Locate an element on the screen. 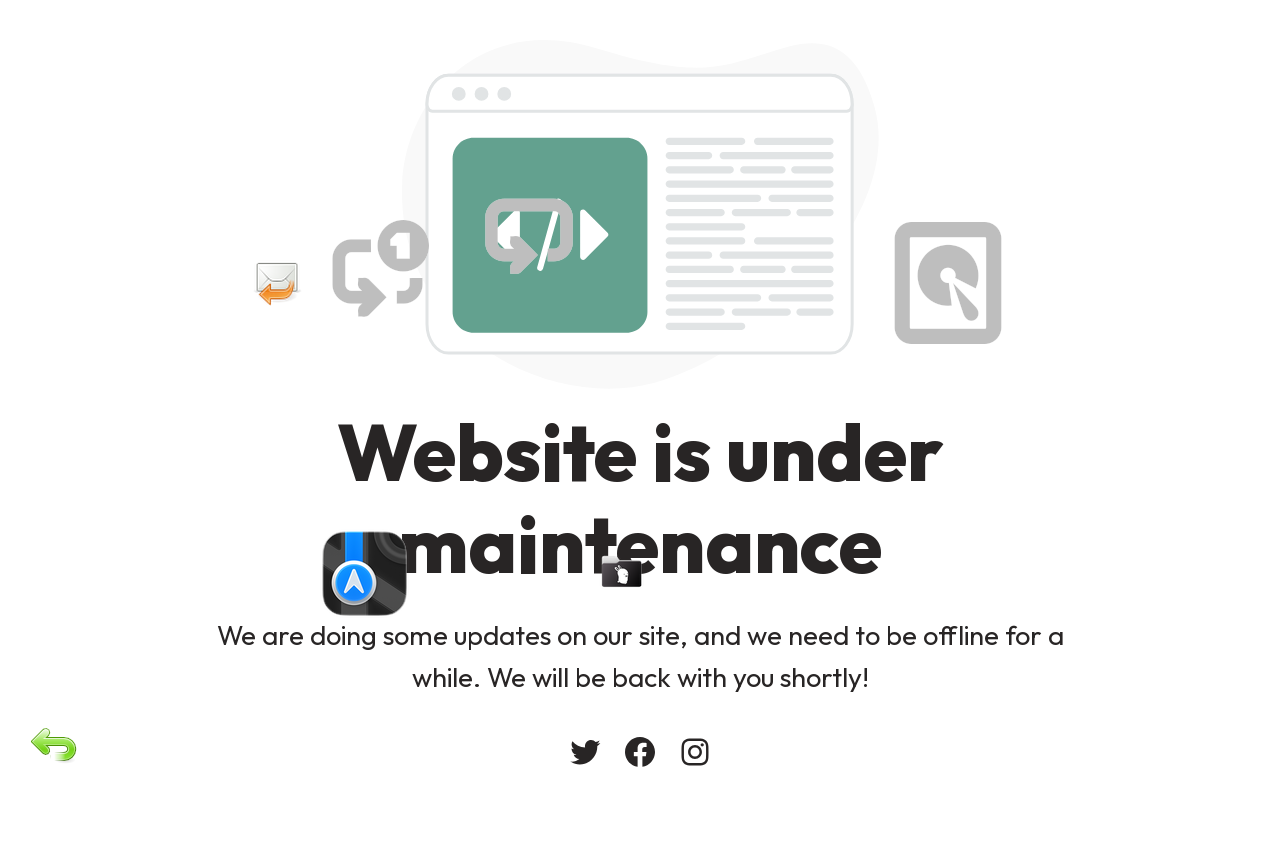 The image size is (1280, 846). reply to the sender of this email is located at coordinates (276, 279).